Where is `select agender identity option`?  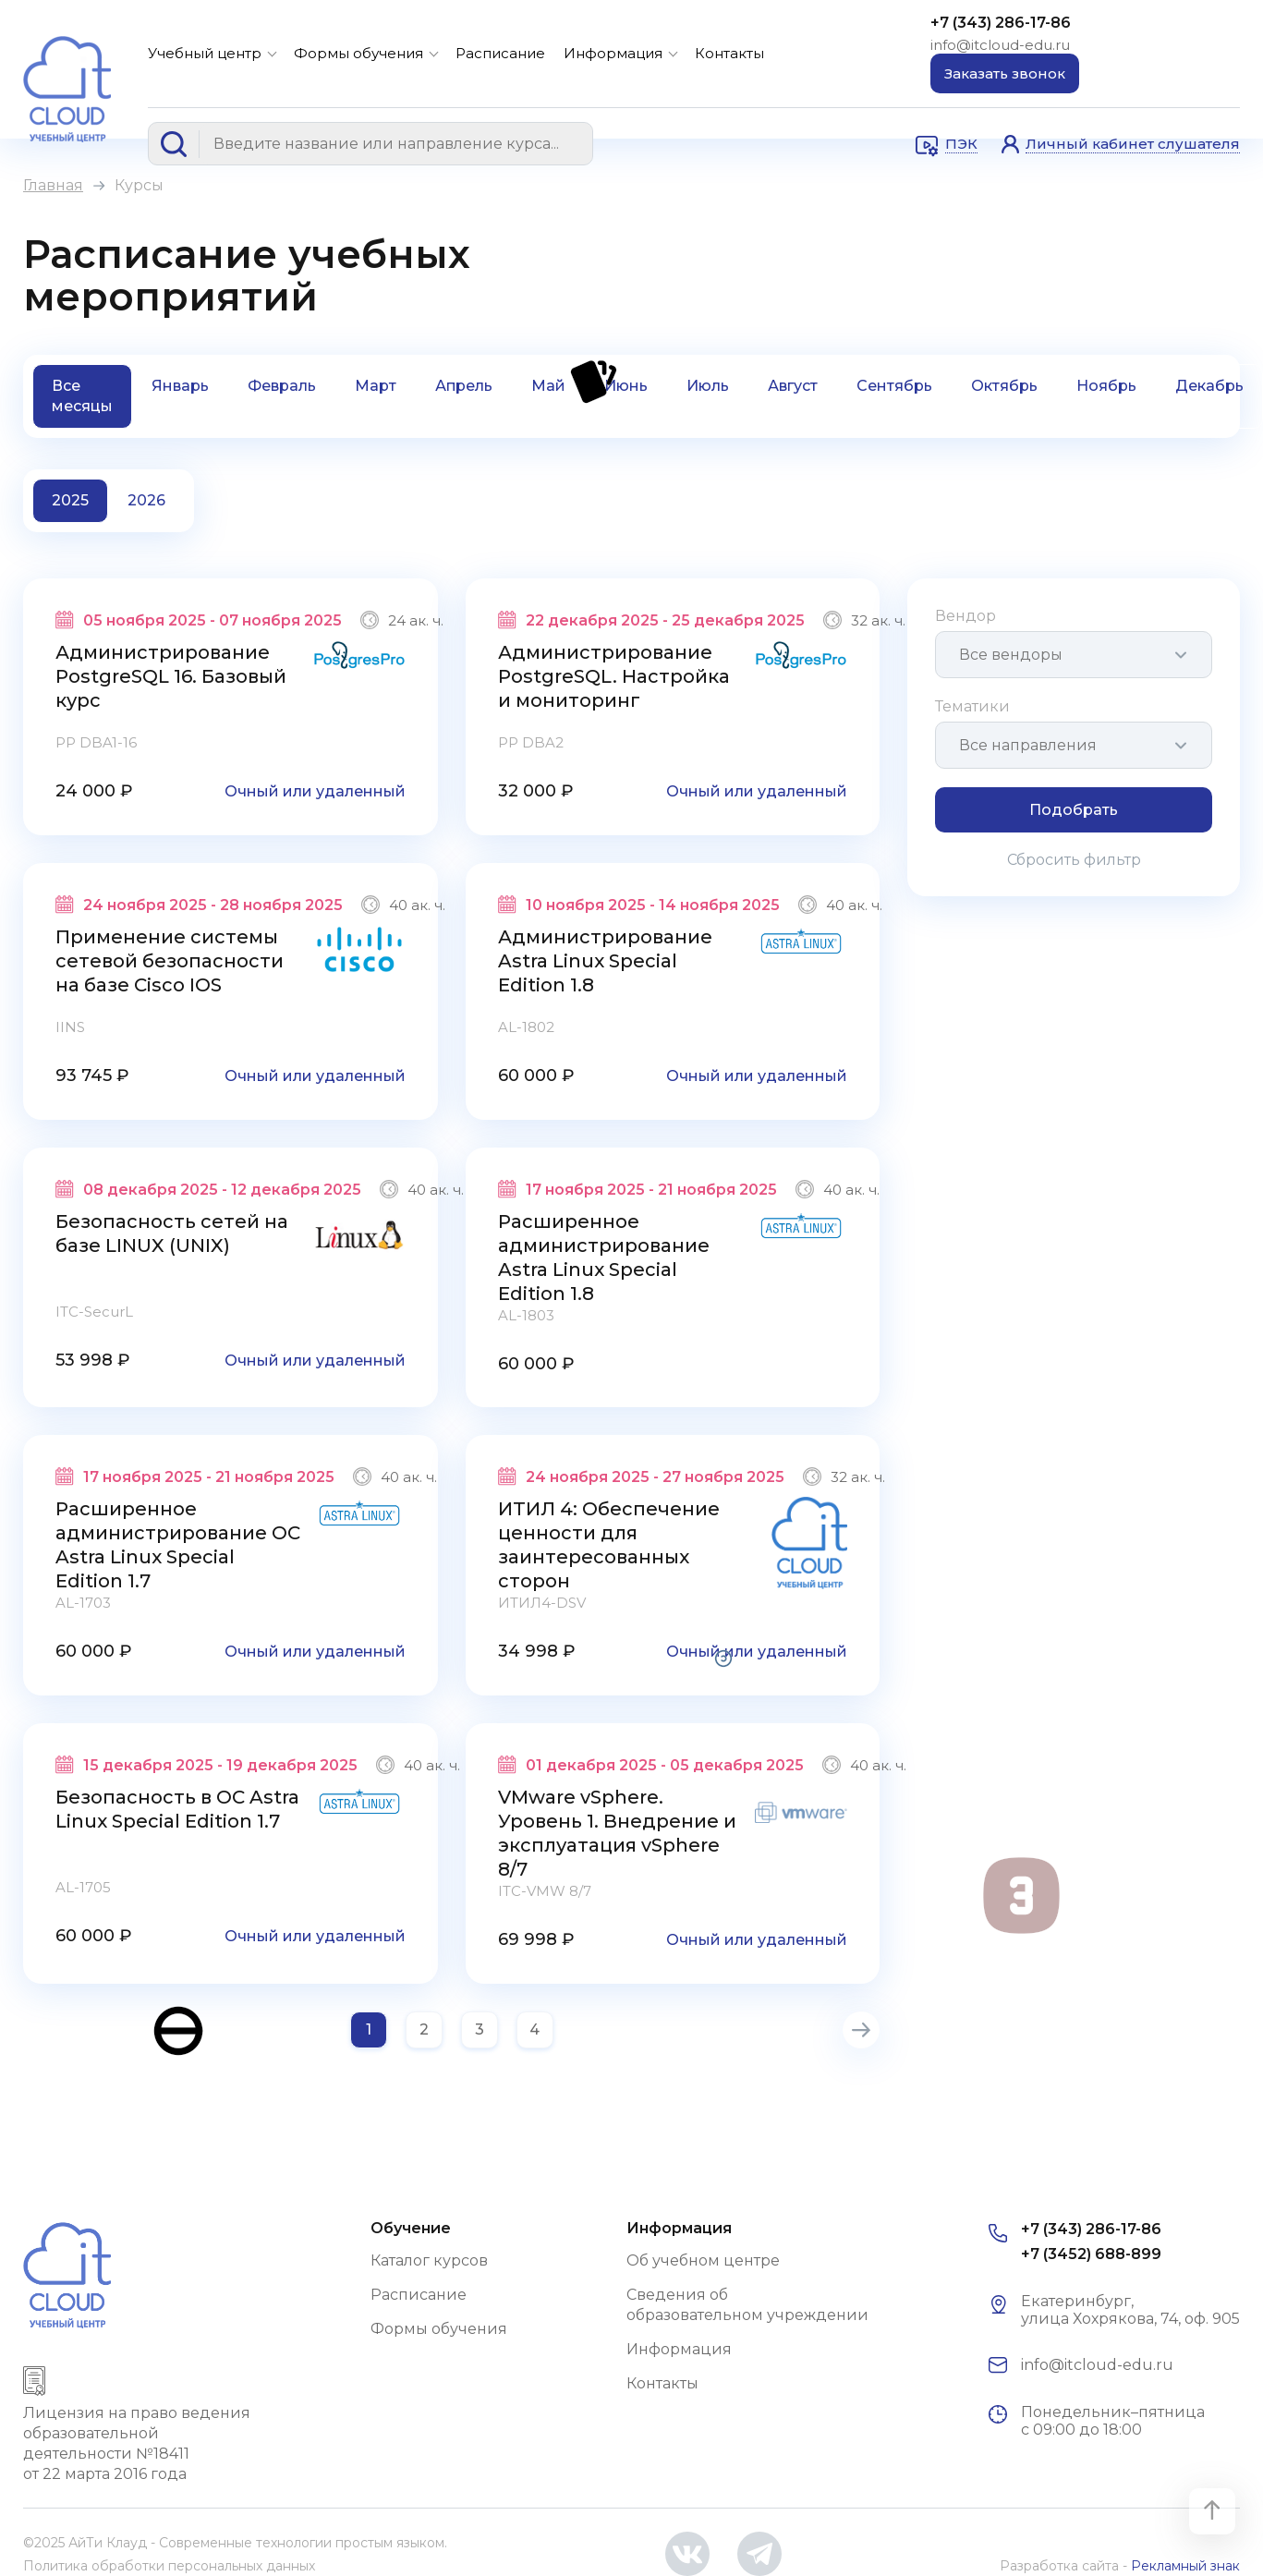
select agender identity option is located at coordinates (178, 2031).